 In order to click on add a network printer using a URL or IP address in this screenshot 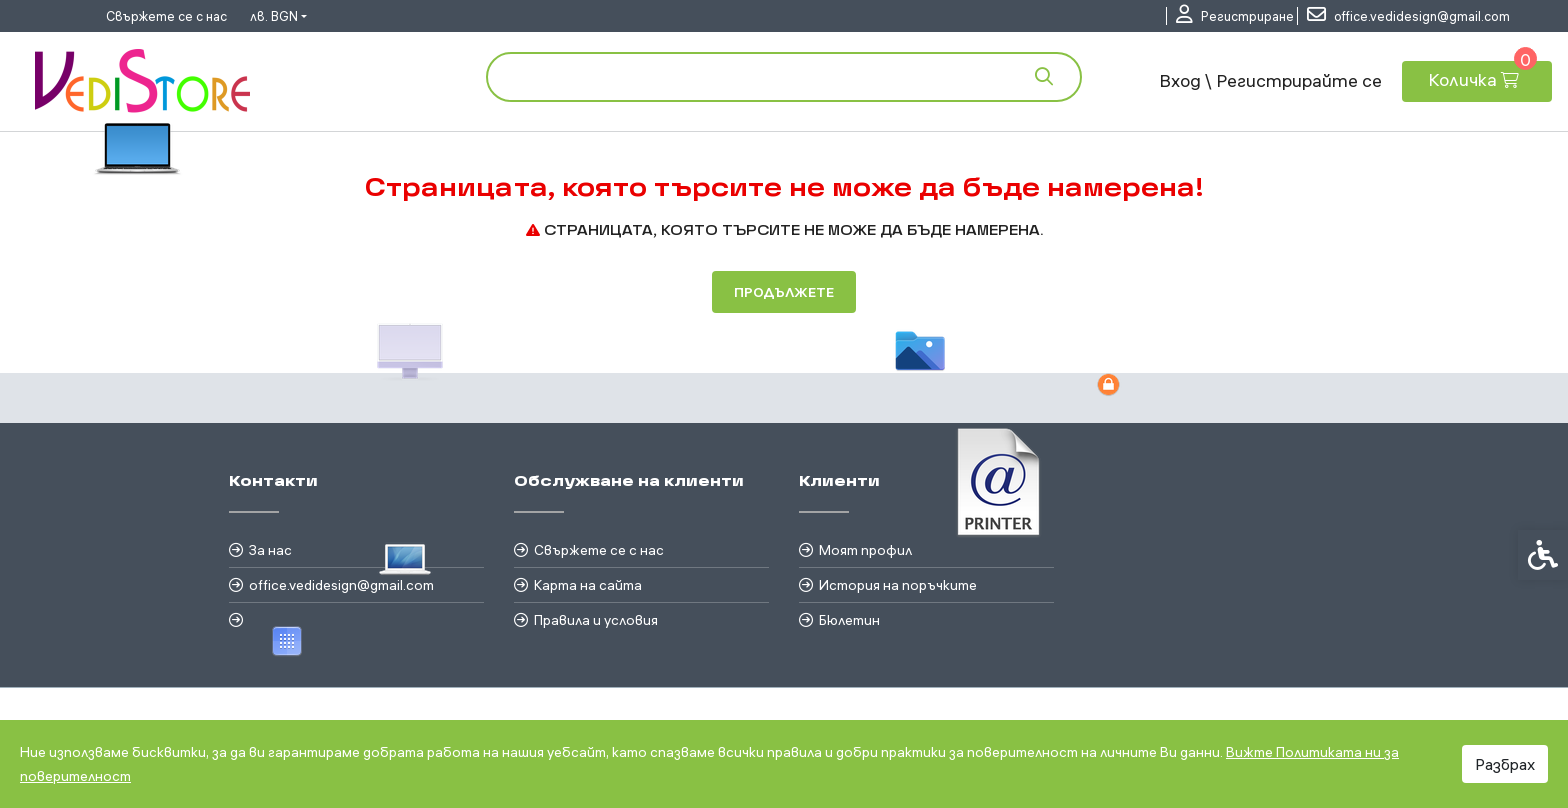, I will do `click(998, 484)`.